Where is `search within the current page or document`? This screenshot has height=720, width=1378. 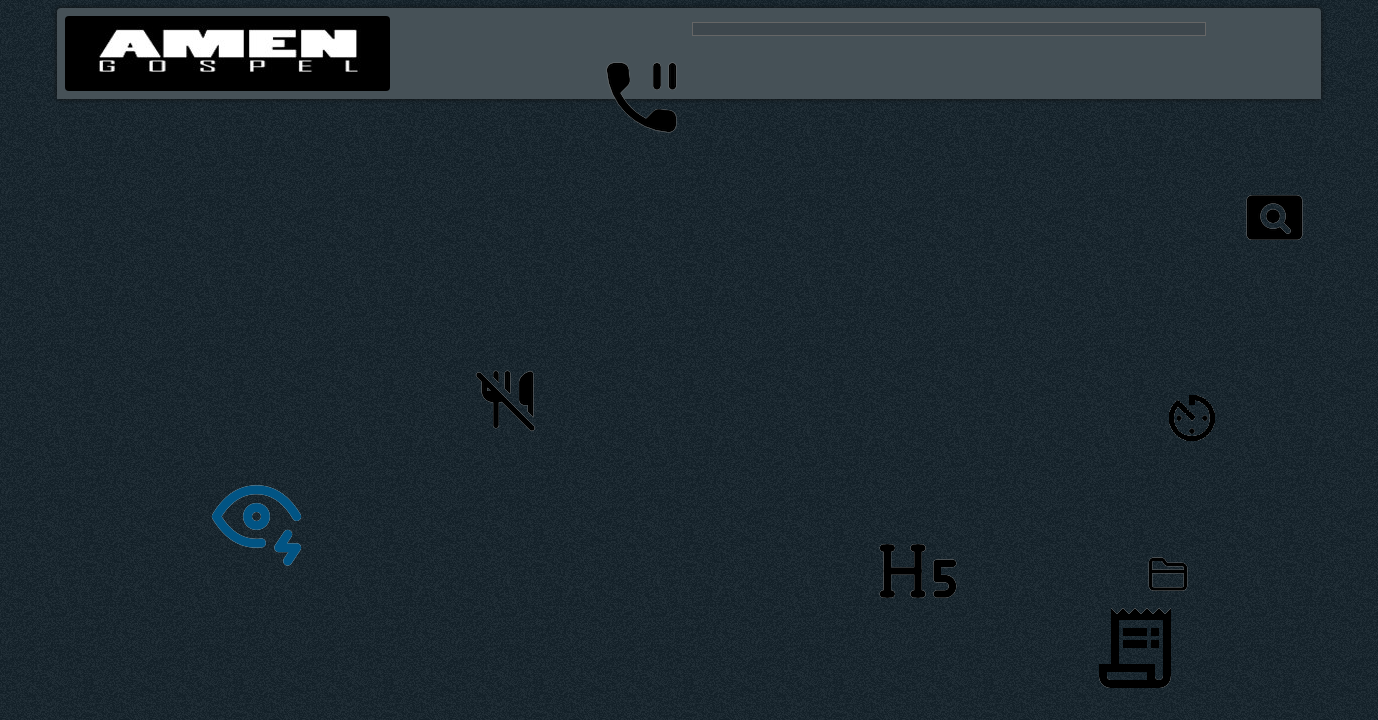
search within the current page or document is located at coordinates (1274, 217).